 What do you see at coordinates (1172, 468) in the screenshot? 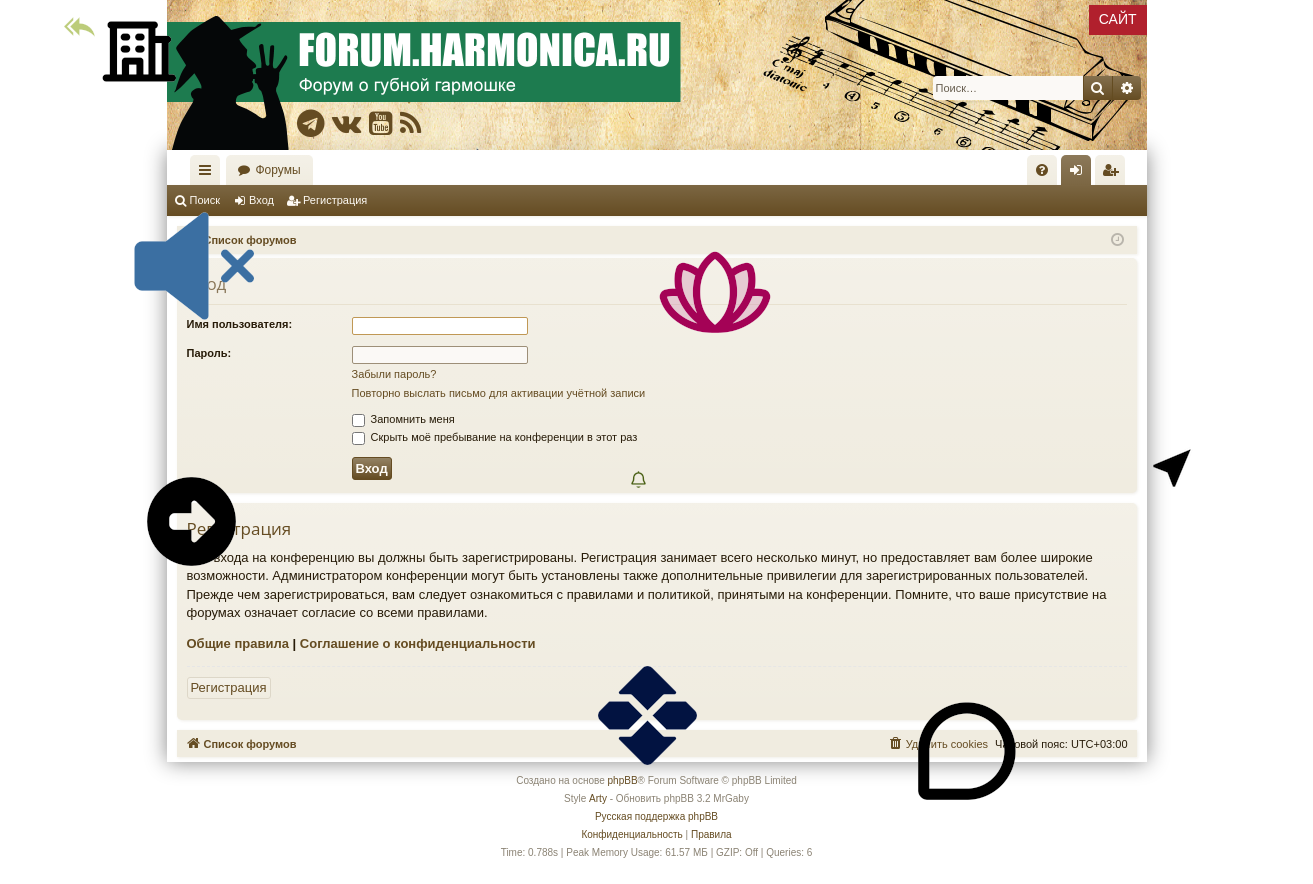
I see `access navigation or directions to current location` at bounding box center [1172, 468].